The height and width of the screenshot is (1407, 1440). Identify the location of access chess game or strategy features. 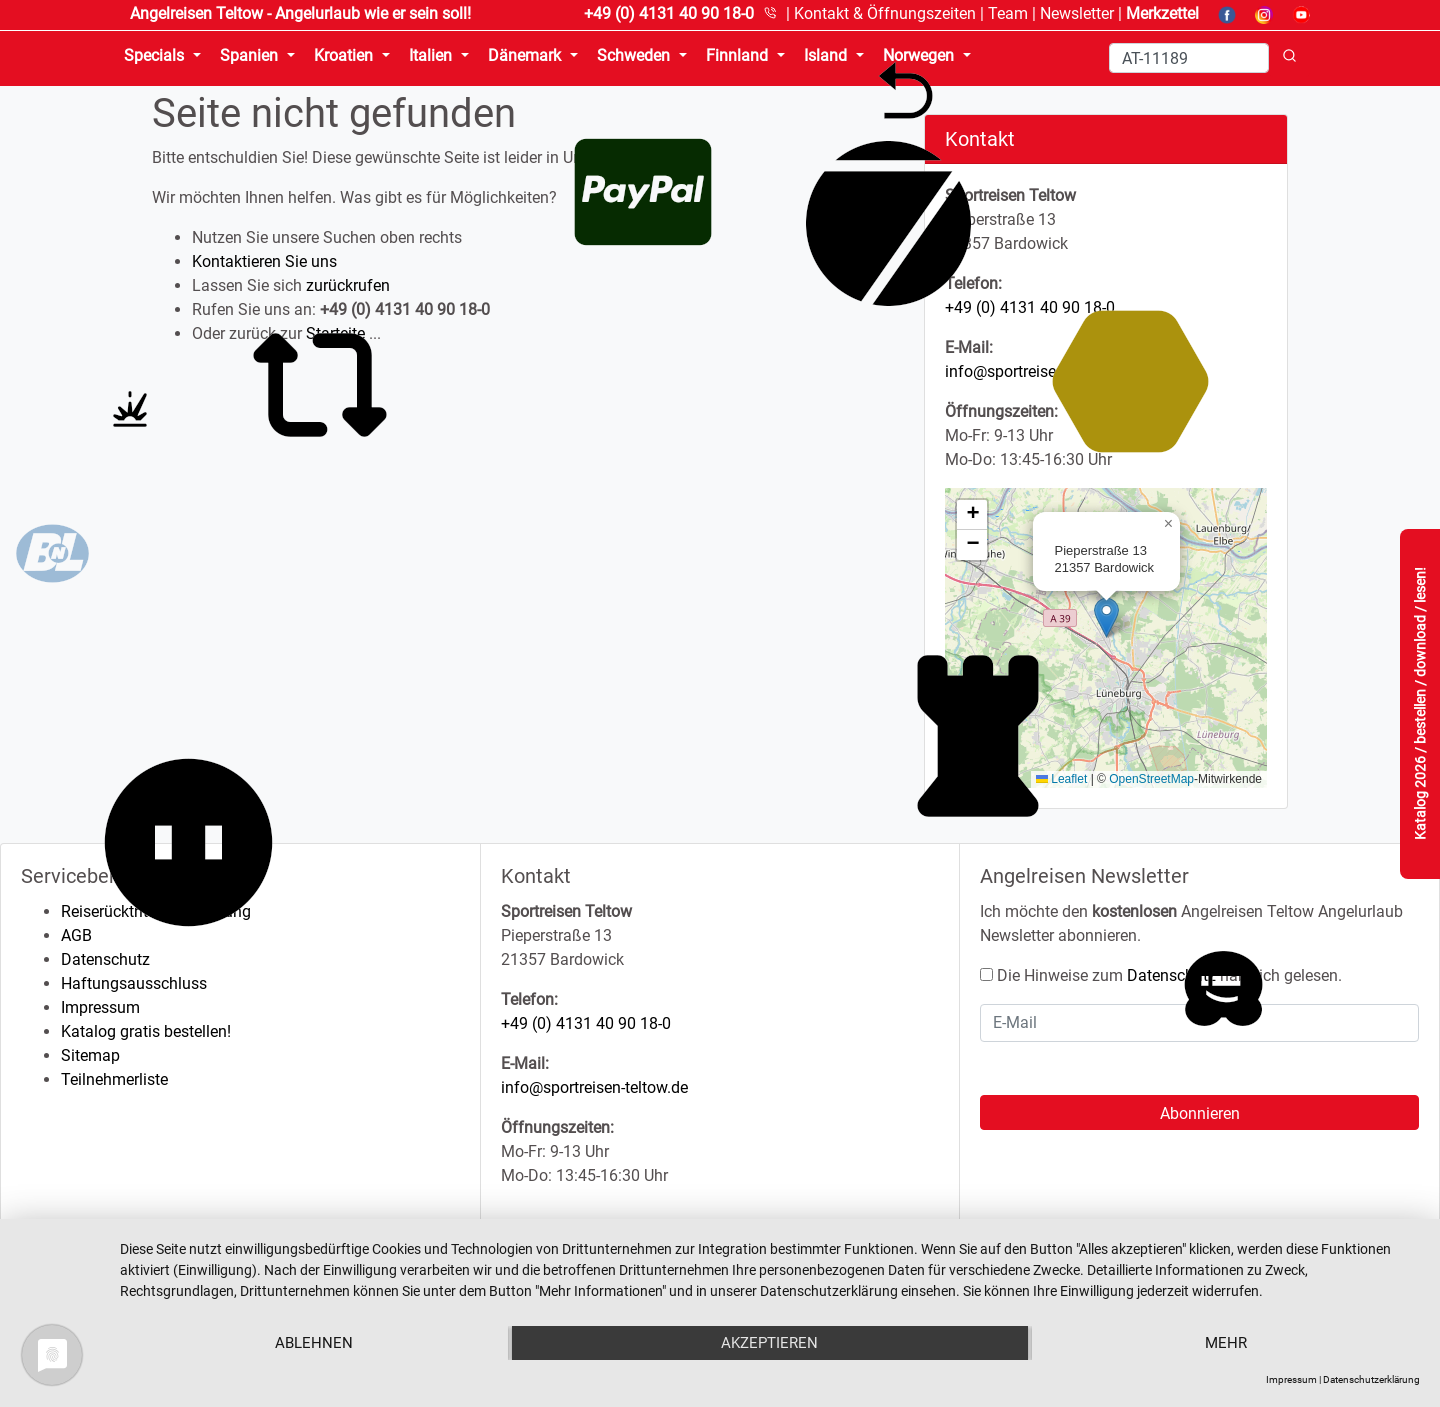
(978, 736).